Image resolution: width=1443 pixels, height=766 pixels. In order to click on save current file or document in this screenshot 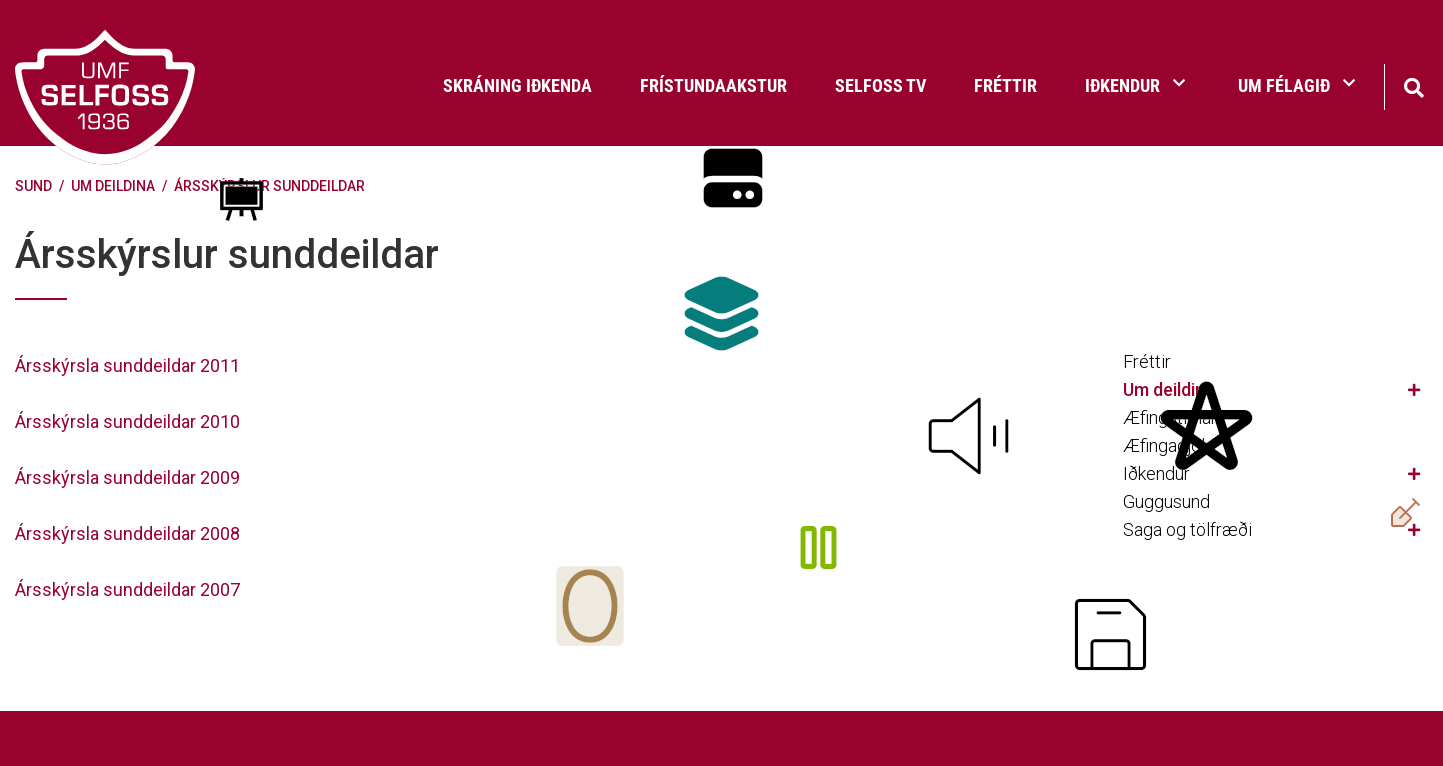, I will do `click(1110, 634)`.